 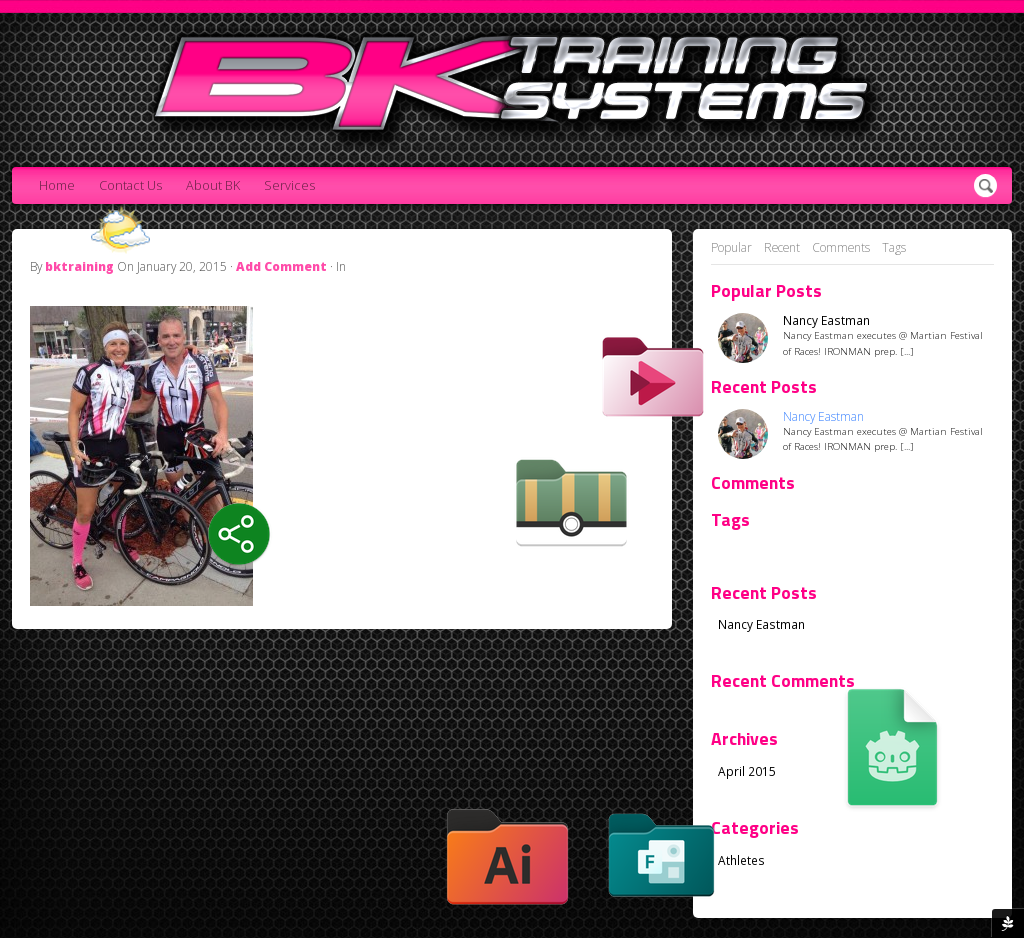 I want to click on indicates a shared file or folder, so click(x=239, y=534).